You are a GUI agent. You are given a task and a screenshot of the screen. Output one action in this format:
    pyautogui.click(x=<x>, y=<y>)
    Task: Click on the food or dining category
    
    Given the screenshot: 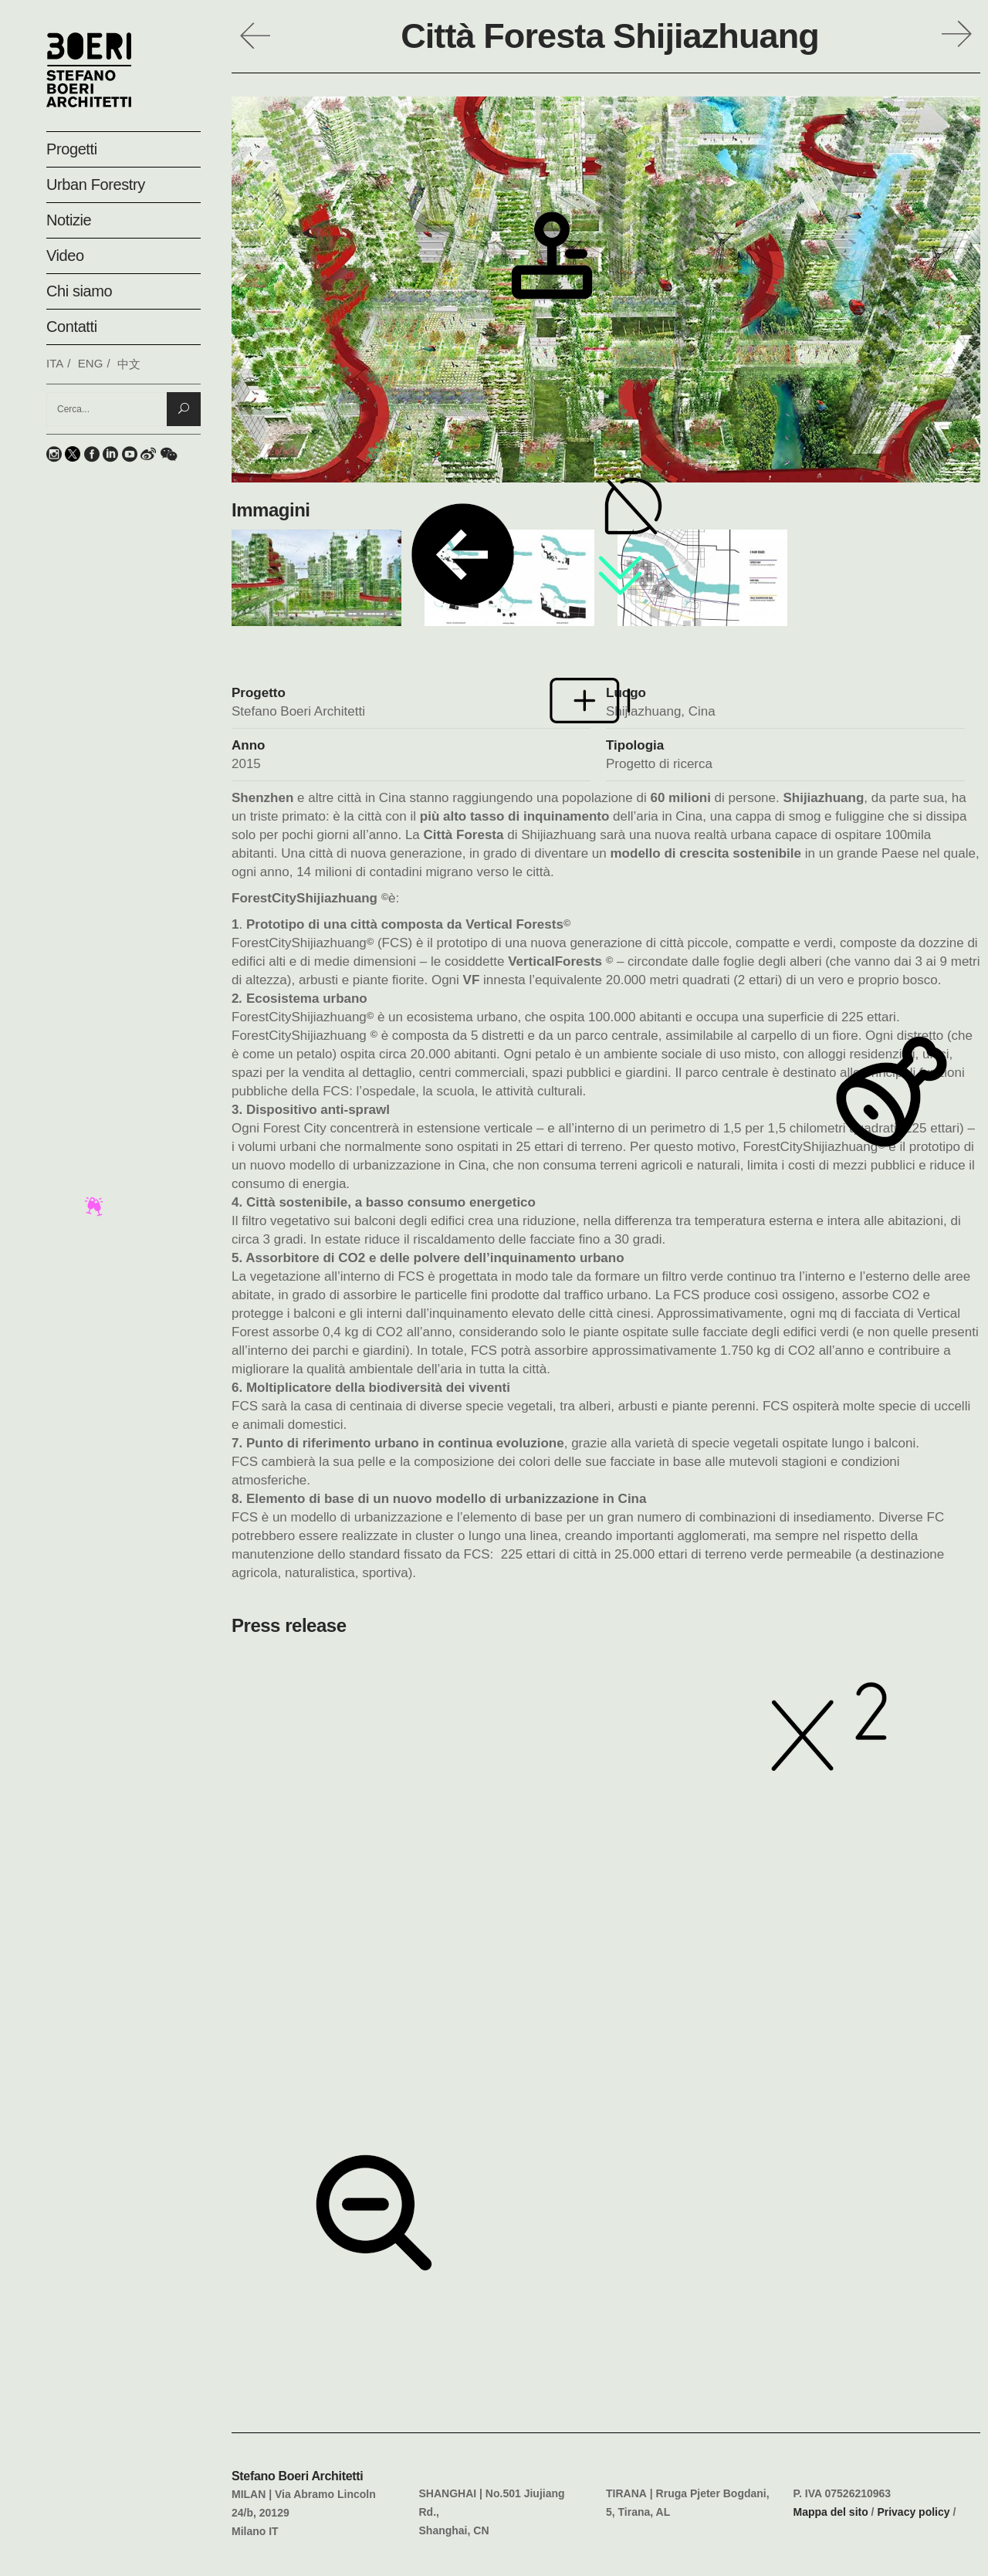 What is the action you would take?
    pyautogui.click(x=891, y=1092)
    